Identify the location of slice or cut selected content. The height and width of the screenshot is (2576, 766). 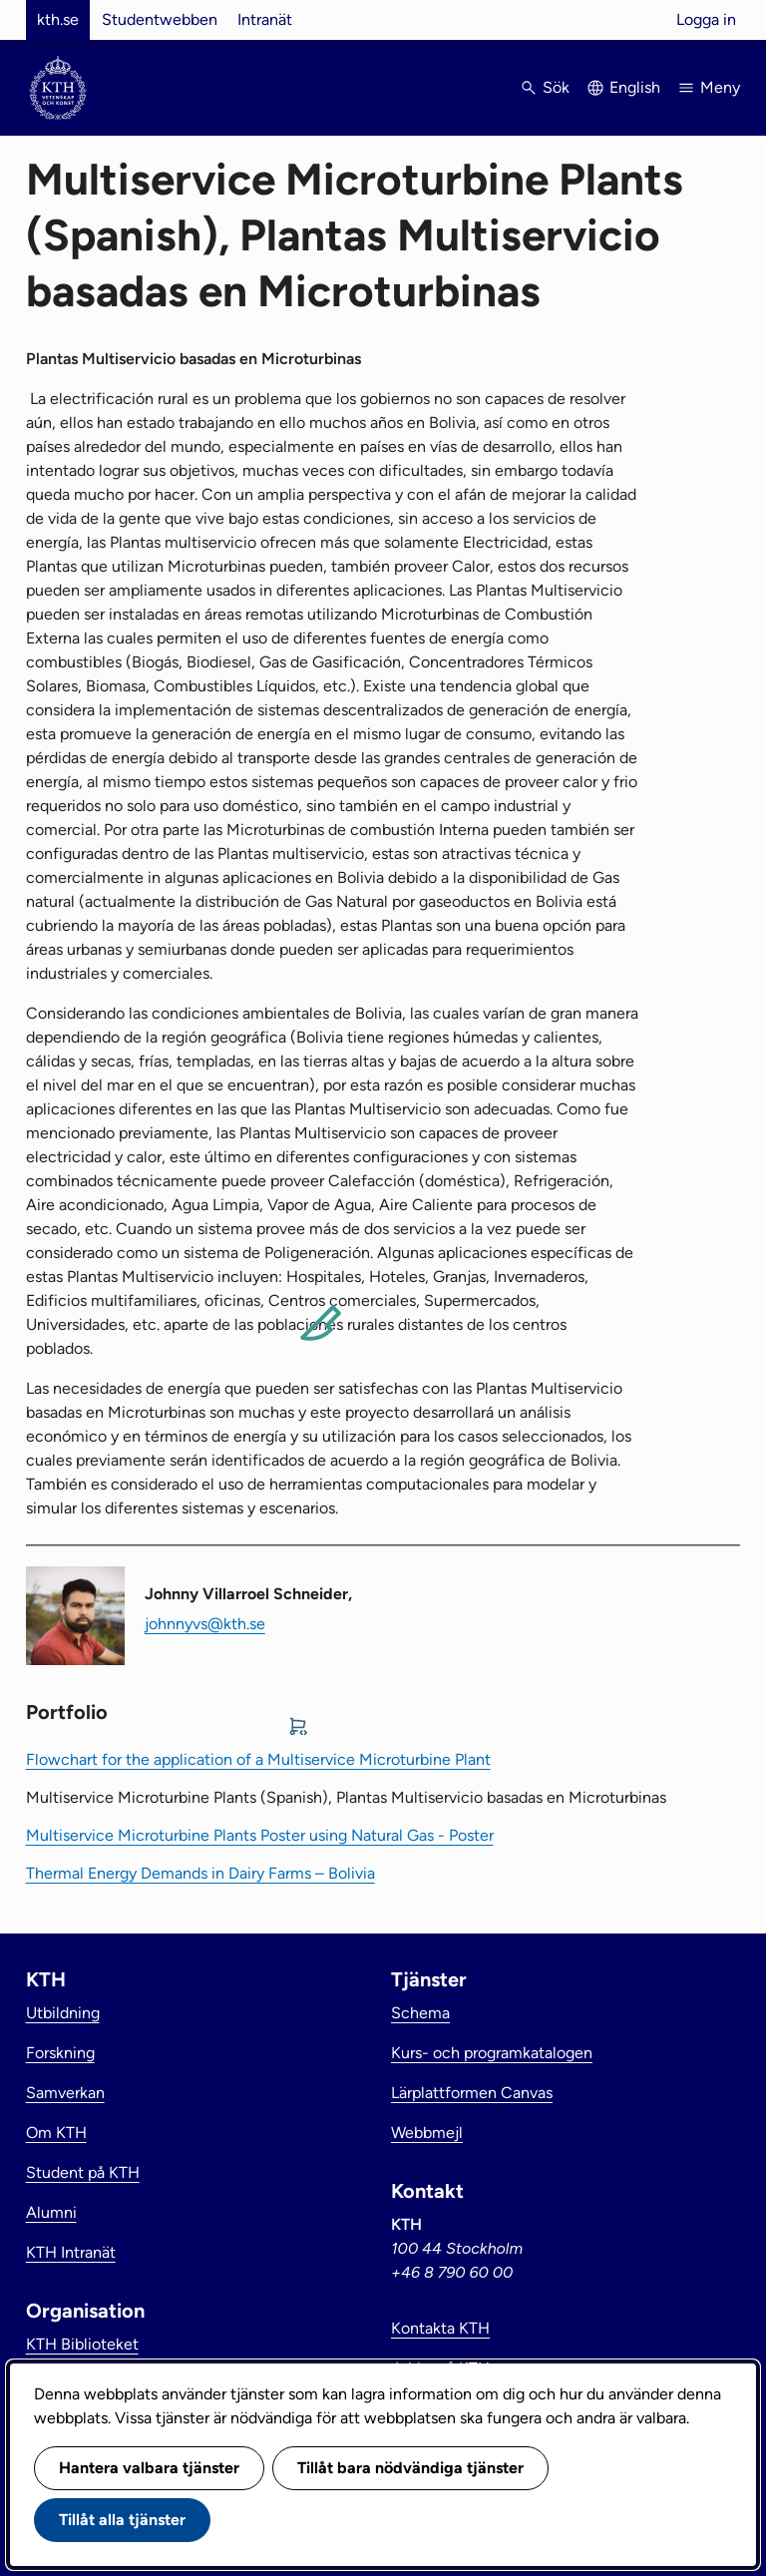
(320, 1323).